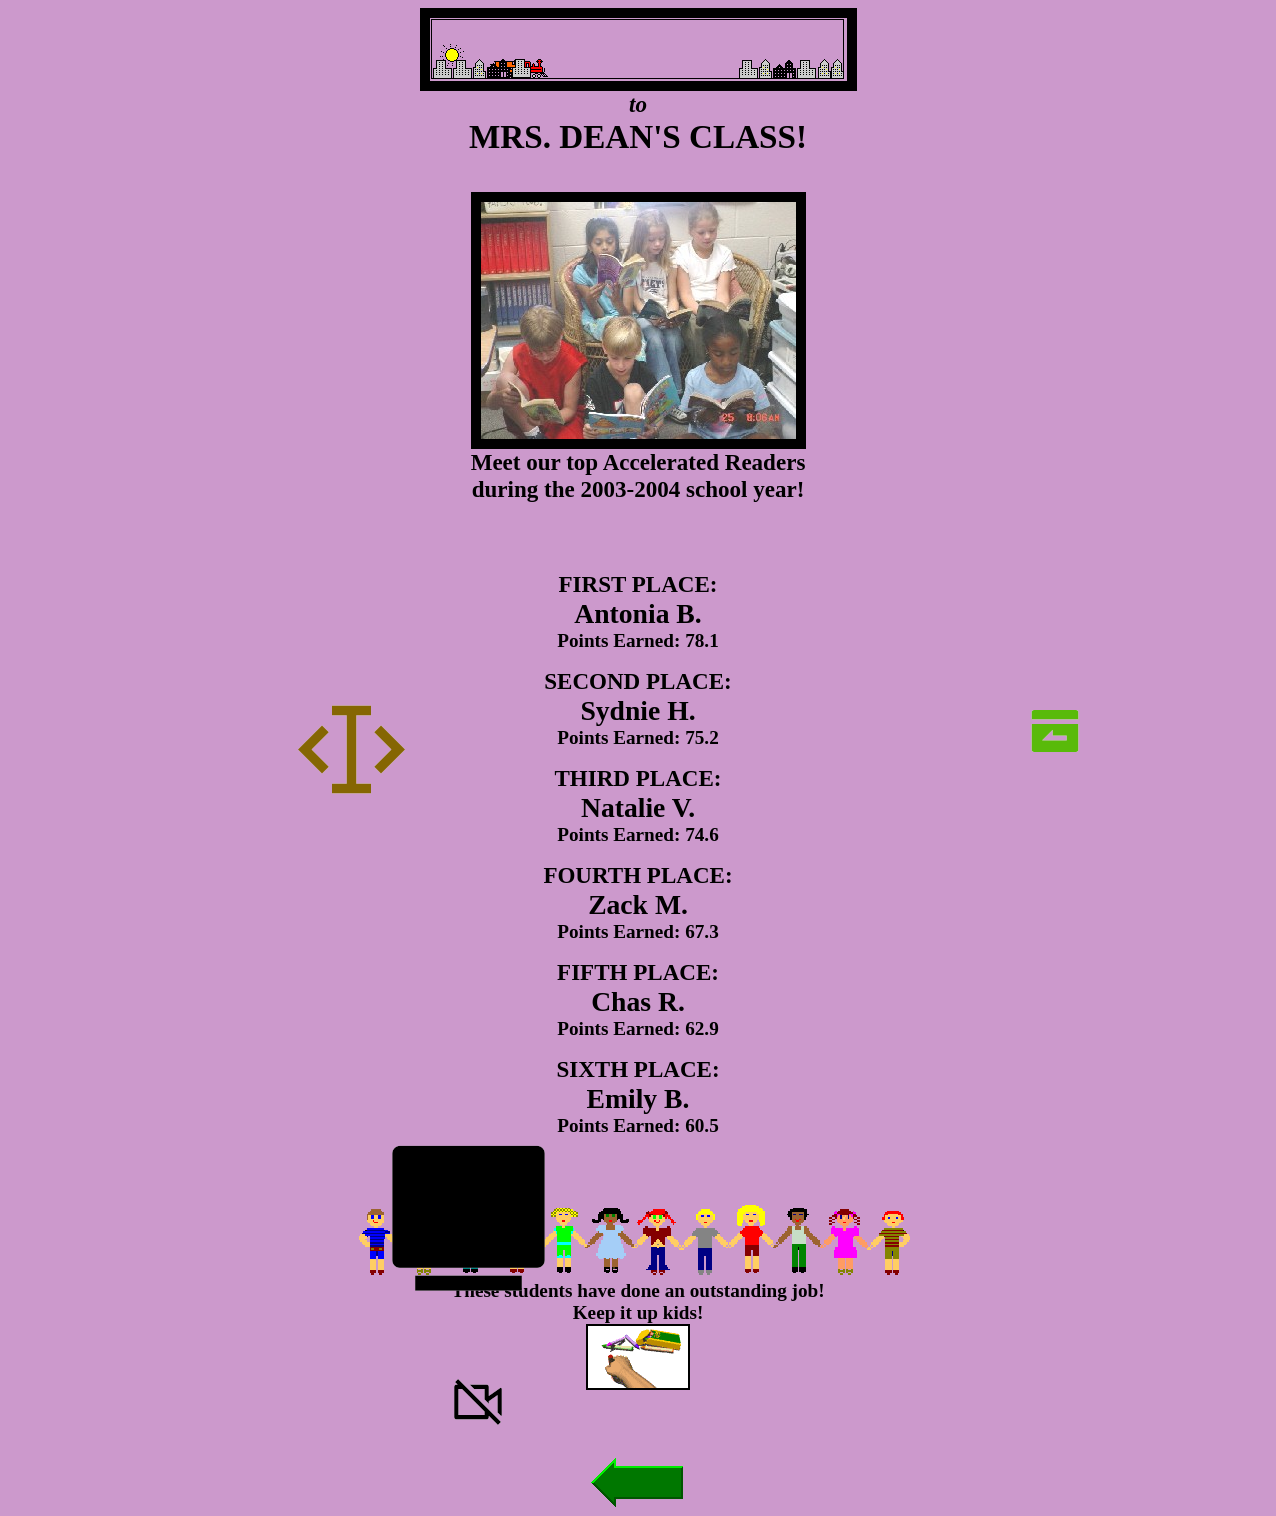 The height and width of the screenshot is (1516, 1276). I want to click on move or reposition the text cursor, so click(351, 749).